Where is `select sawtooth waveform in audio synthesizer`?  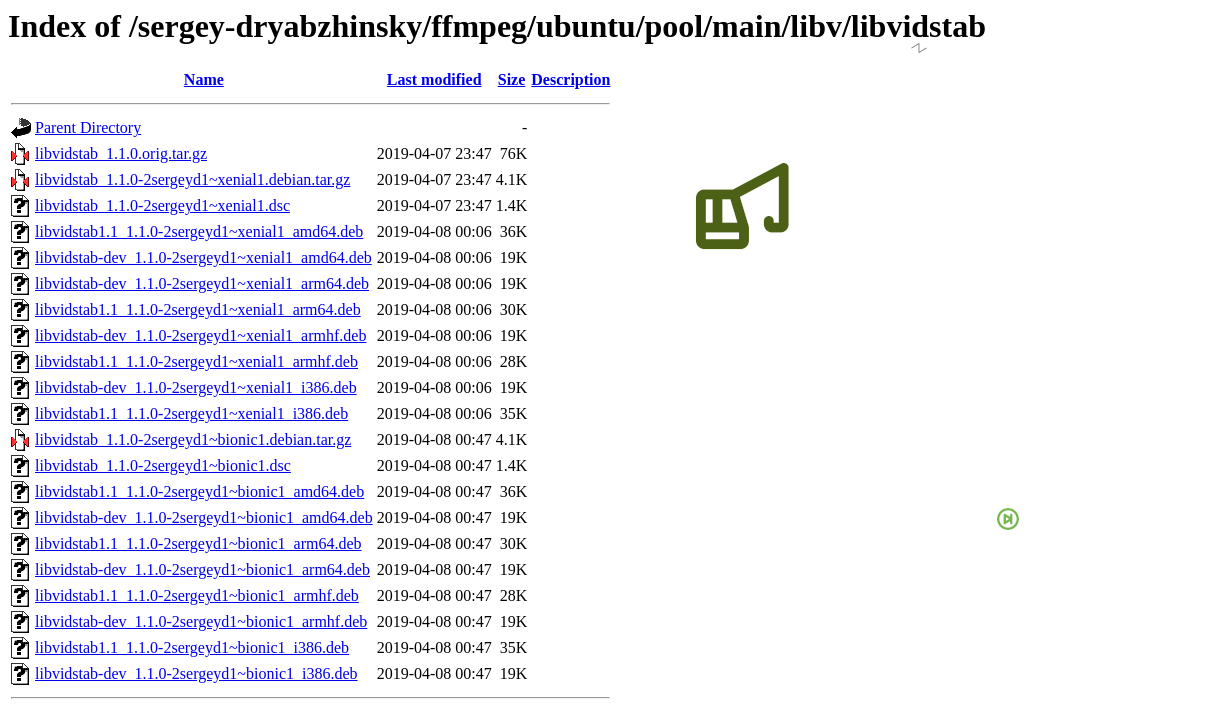
select sawtooth waveform in audio synthesizer is located at coordinates (919, 48).